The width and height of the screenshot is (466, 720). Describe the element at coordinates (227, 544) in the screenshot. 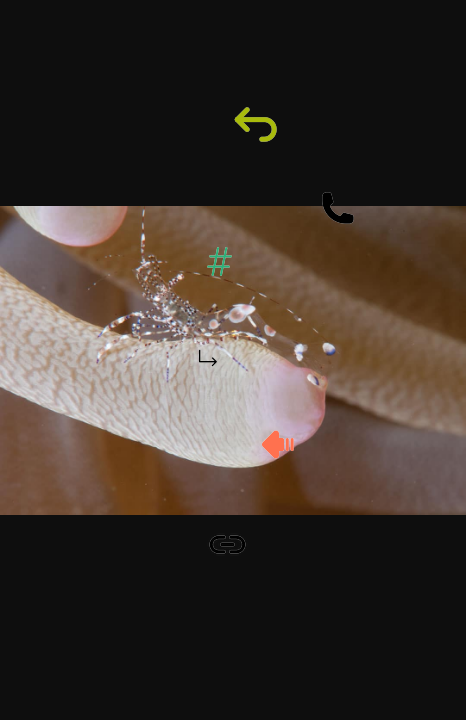

I see `insert a hyperlink` at that location.